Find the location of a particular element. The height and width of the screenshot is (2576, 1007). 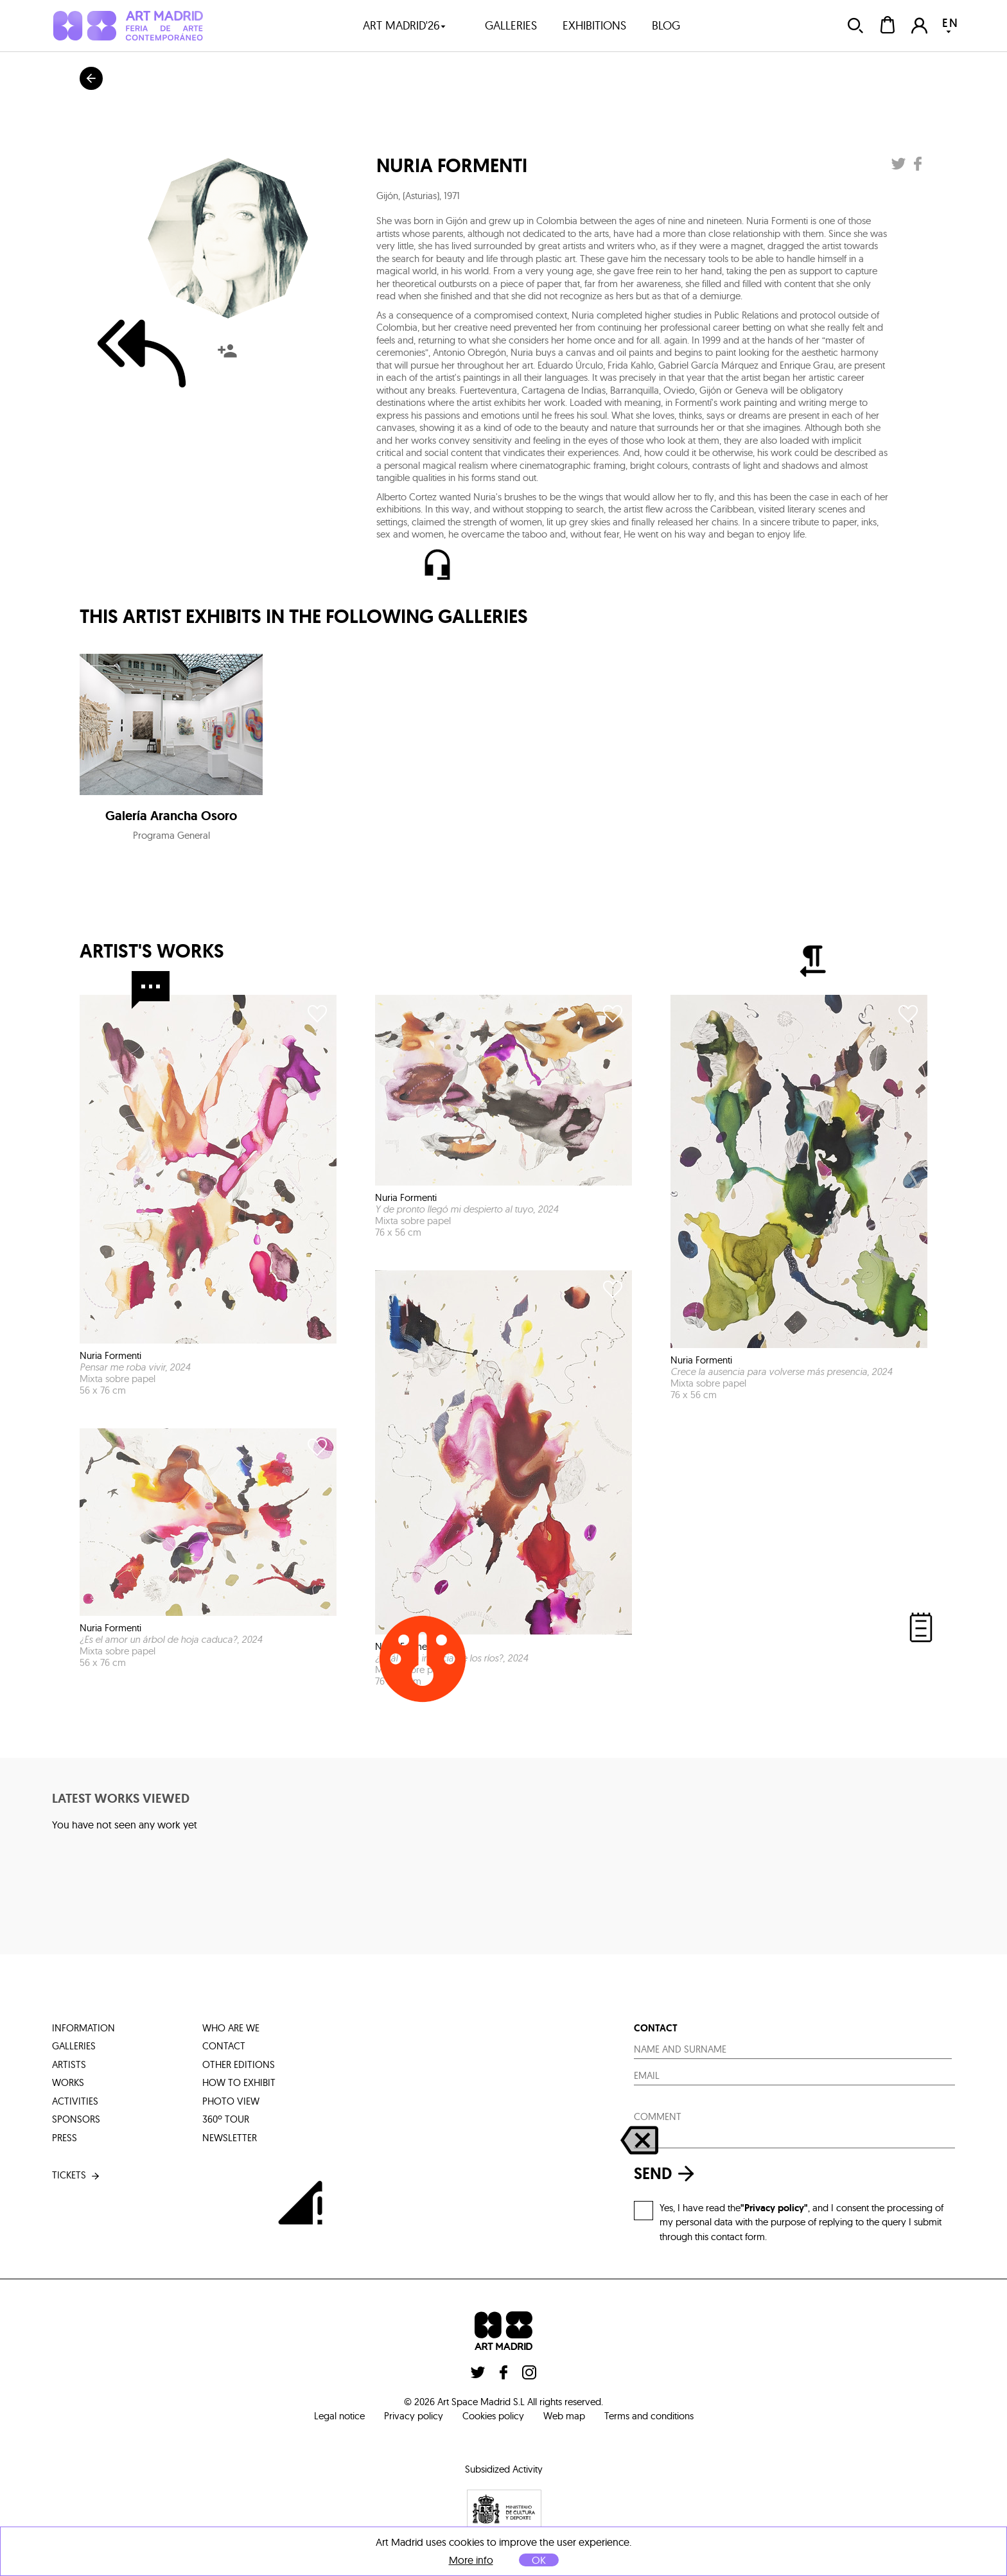

switch text direction to right-to-left is located at coordinates (812, 961).